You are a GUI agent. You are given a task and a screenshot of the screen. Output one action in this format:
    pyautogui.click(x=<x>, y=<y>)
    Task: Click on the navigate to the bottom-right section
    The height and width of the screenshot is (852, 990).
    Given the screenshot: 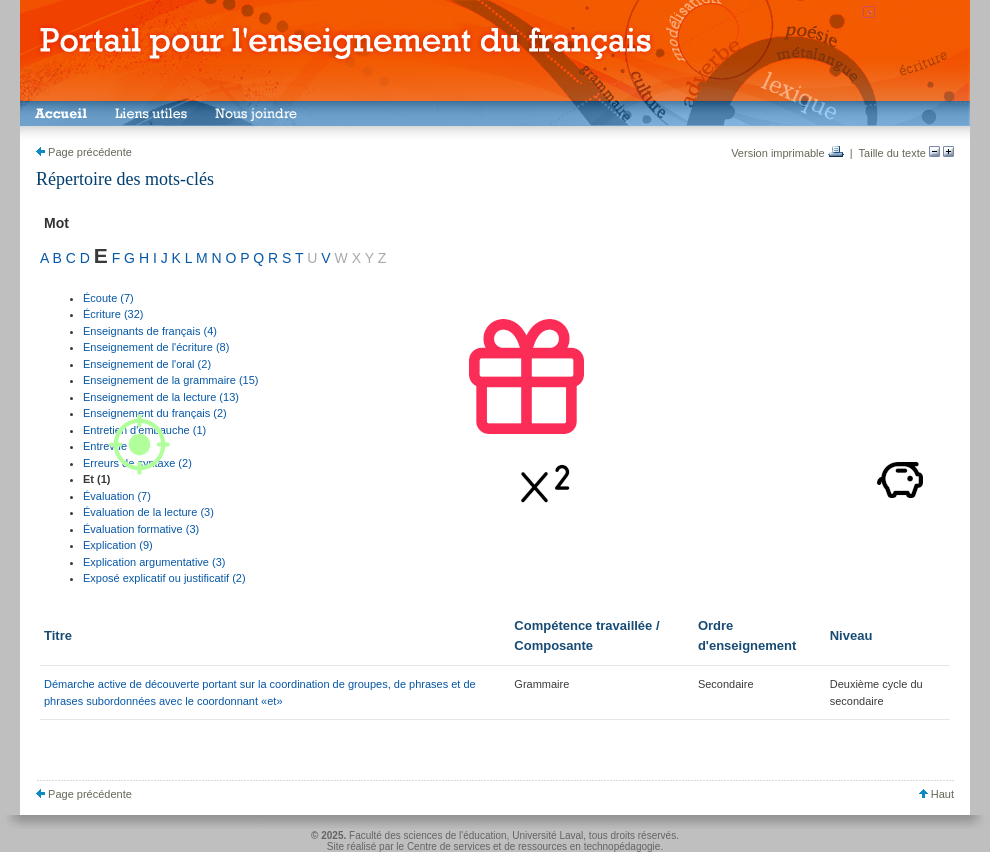 What is the action you would take?
    pyautogui.click(x=869, y=12)
    